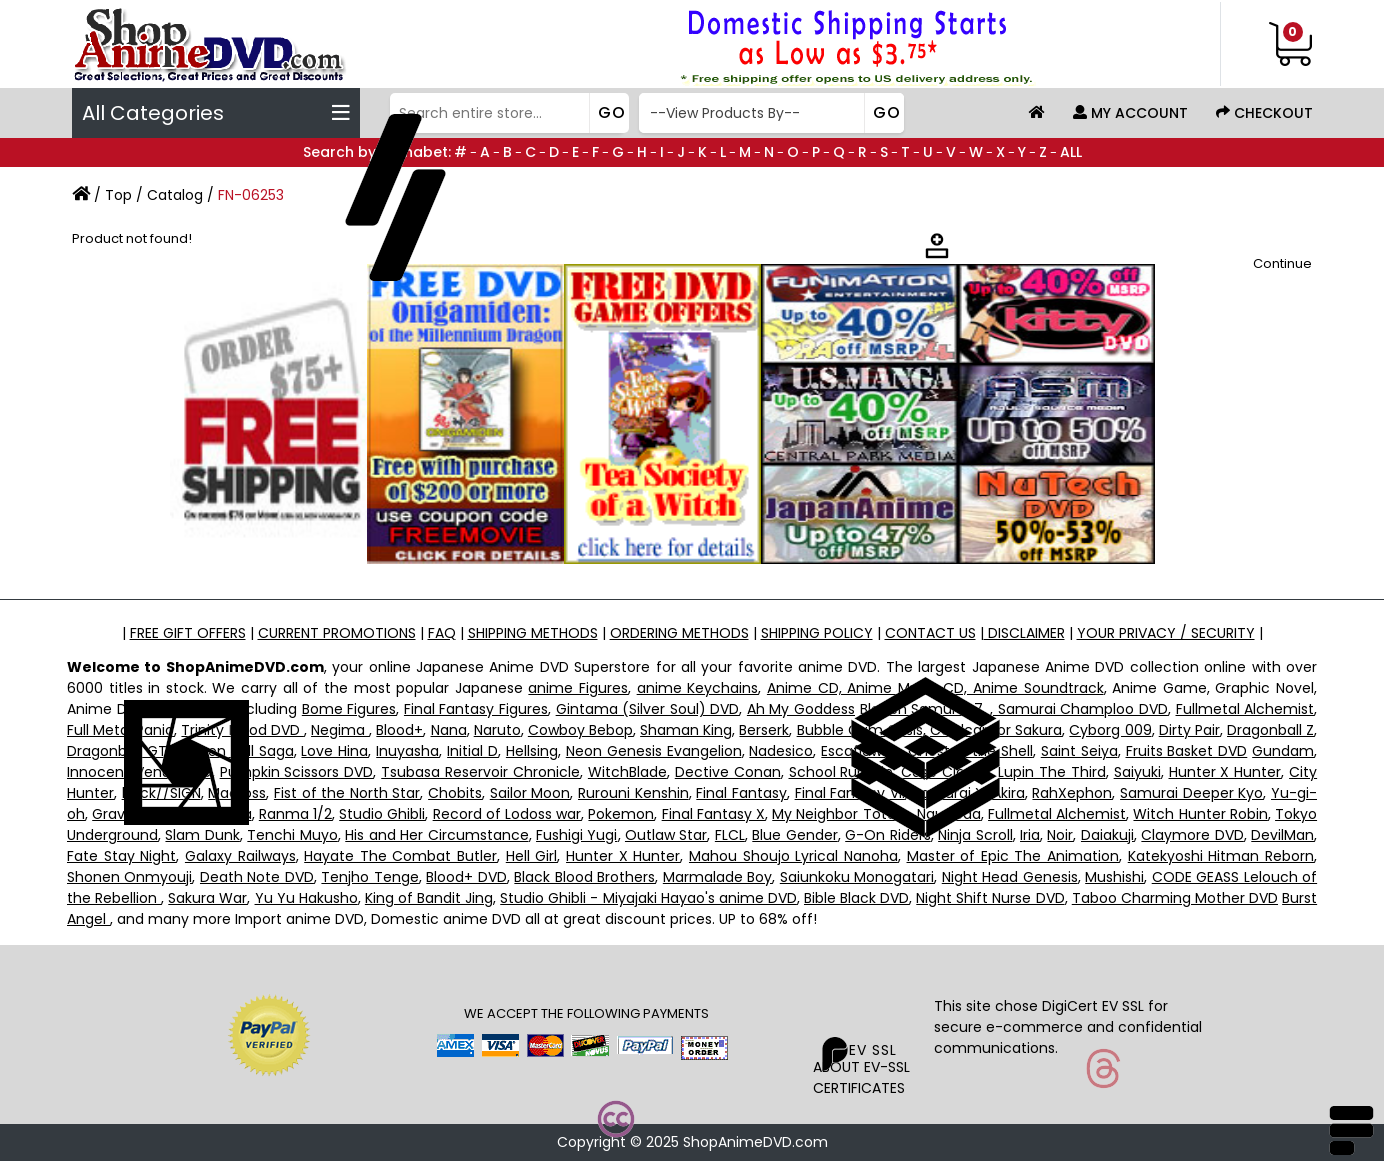  Describe the element at coordinates (925, 757) in the screenshot. I see `ebox brand logo` at that location.